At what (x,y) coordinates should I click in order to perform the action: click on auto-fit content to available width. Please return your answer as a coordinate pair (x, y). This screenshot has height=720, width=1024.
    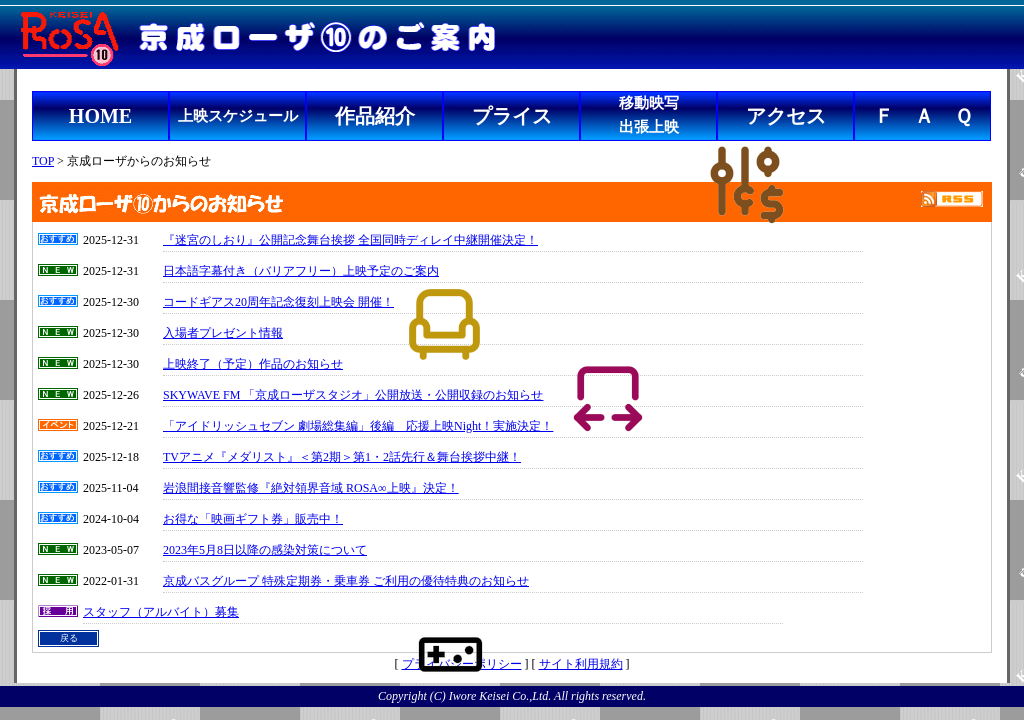
    Looking at the image, I should click on (608, 397).